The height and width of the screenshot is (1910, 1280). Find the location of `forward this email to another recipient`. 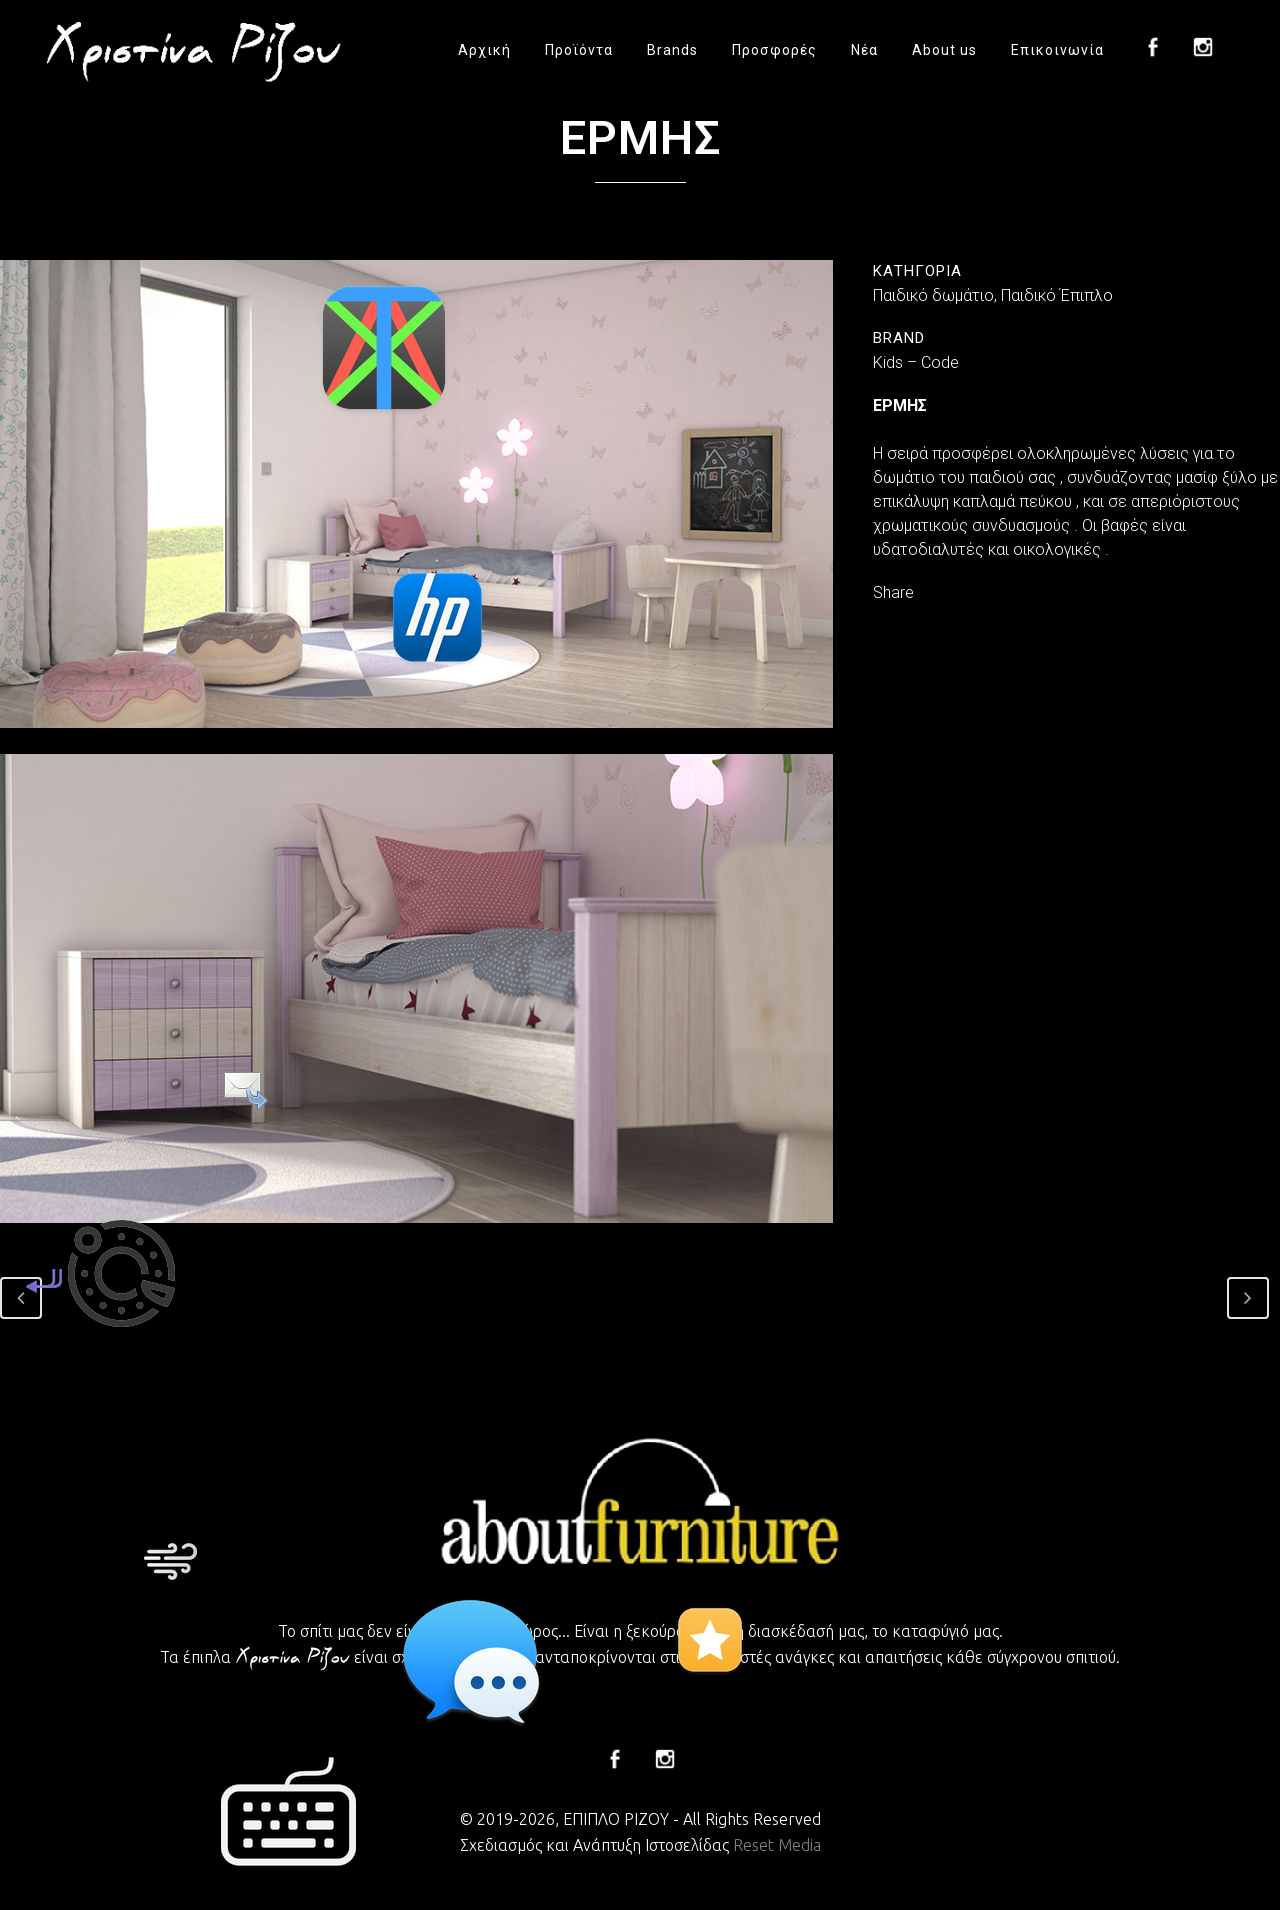

forward this email to another recipient is located at coordinates (244, 1087).